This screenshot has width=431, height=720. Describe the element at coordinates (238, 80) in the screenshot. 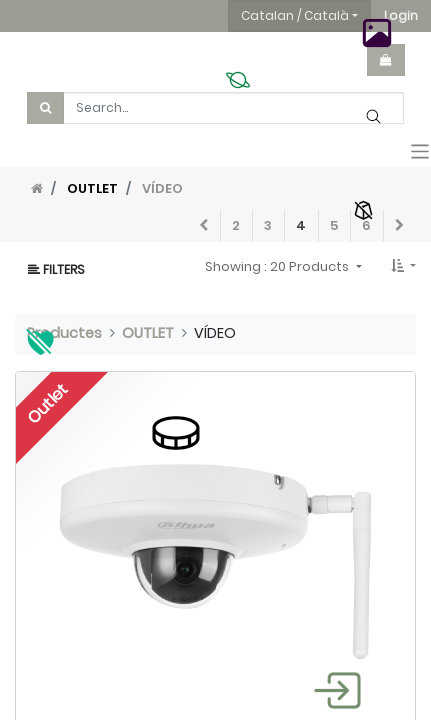

I see `explore global or worldwide content` at that location.